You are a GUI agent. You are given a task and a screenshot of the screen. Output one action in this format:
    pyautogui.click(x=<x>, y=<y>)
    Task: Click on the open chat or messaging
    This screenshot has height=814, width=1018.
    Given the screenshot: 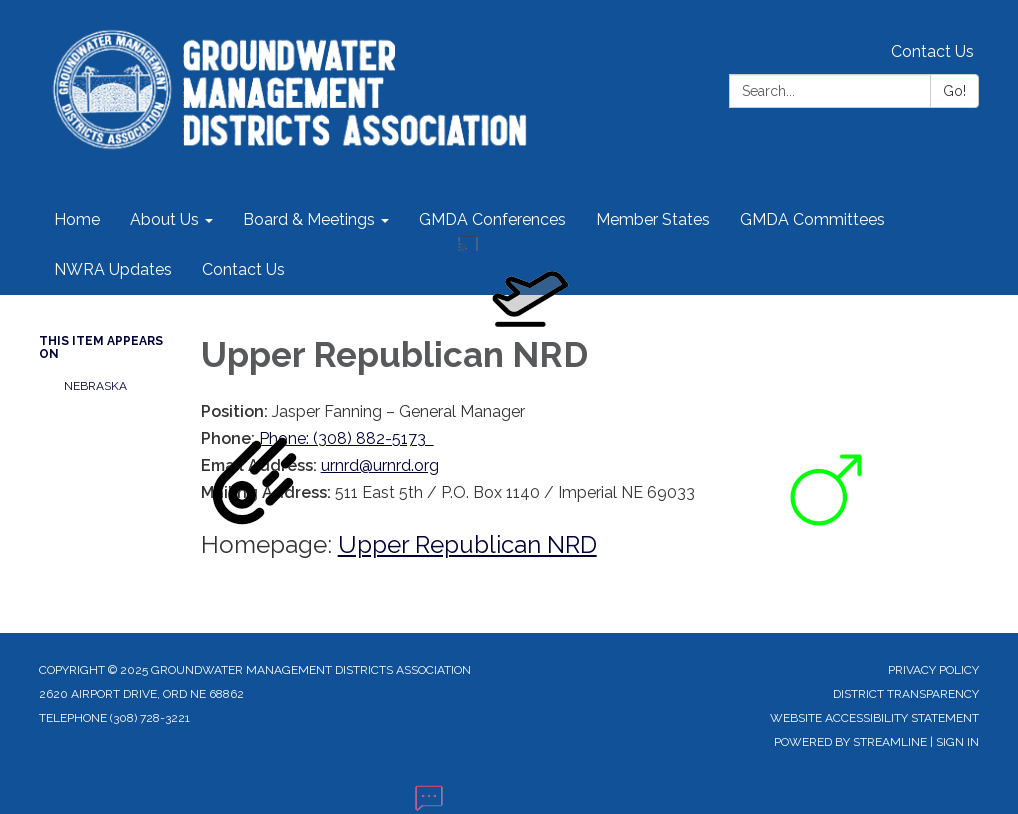 What is the action you would take?
    pyautogui.click(x=429, y=796)
    